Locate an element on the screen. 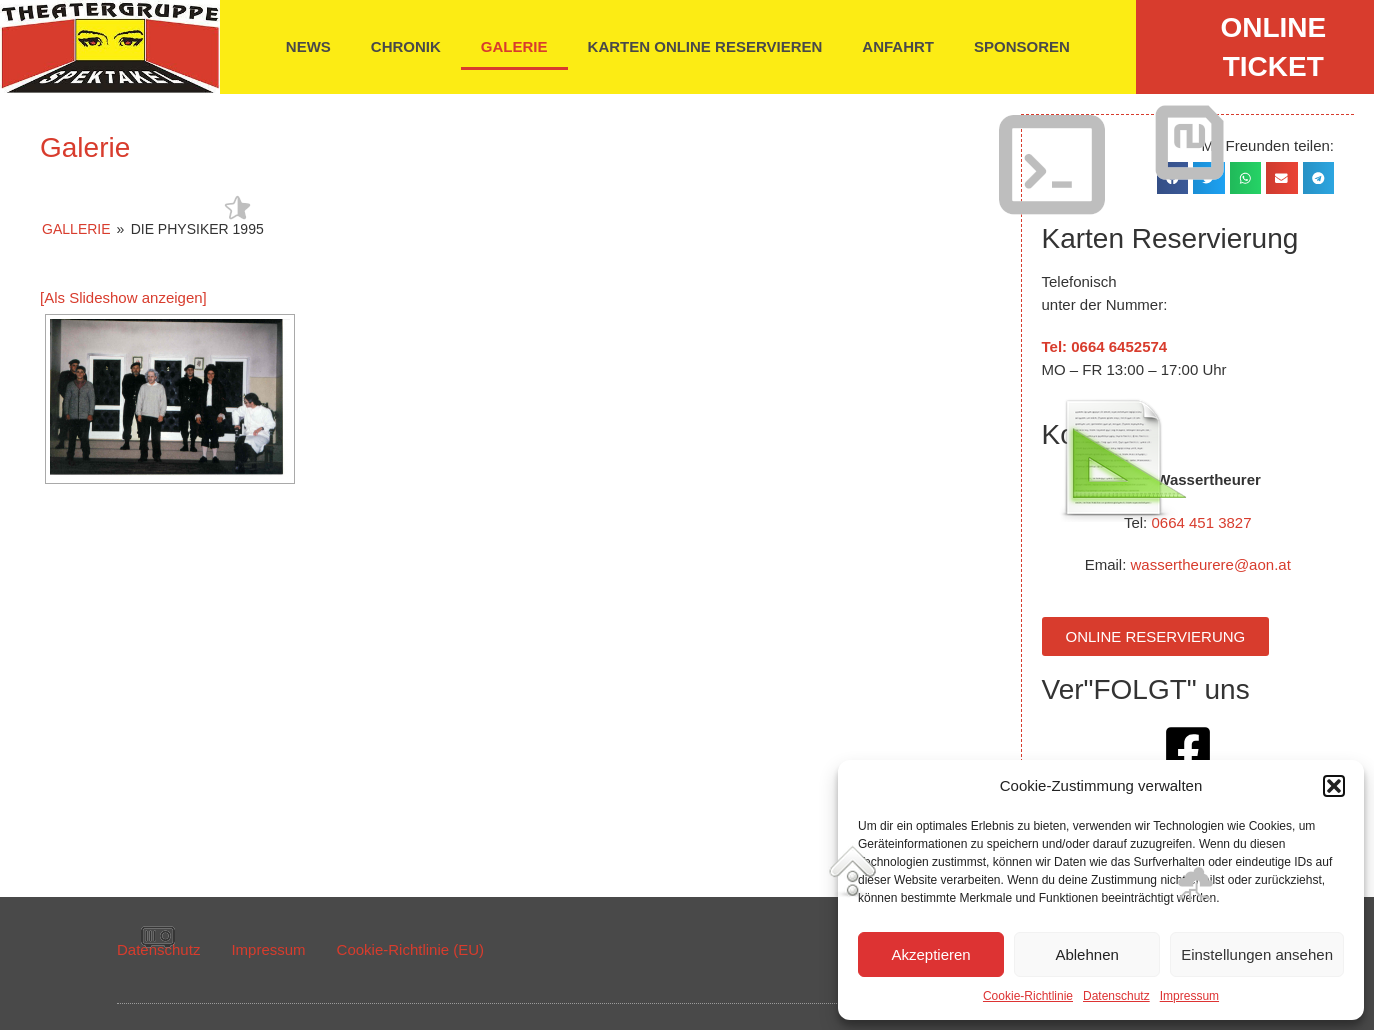 Image resolution: width=1374 pixels, height=1030 pixels. indicates a partial or half rating is located at coordinates (237, 208).